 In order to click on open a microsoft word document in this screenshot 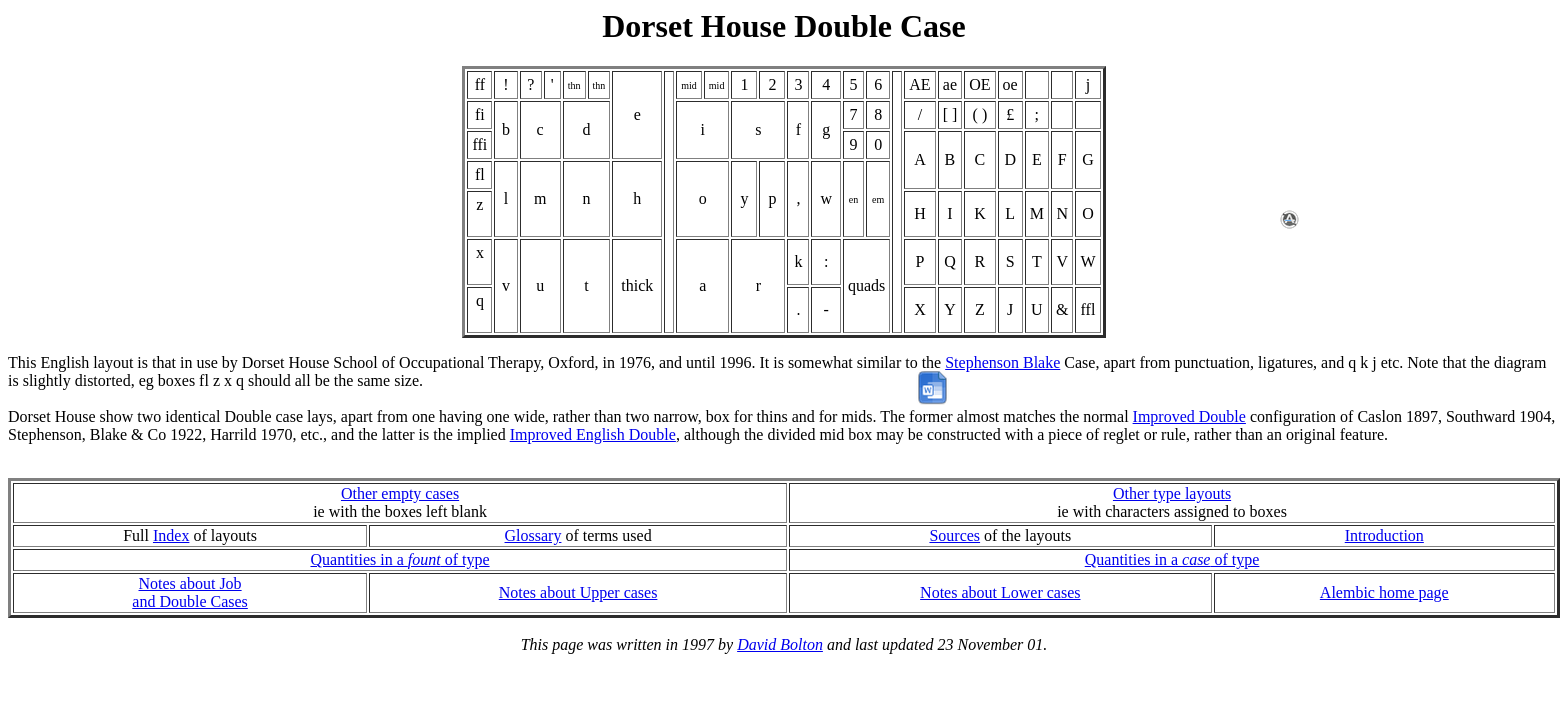, I will do `click(932, 387)`.